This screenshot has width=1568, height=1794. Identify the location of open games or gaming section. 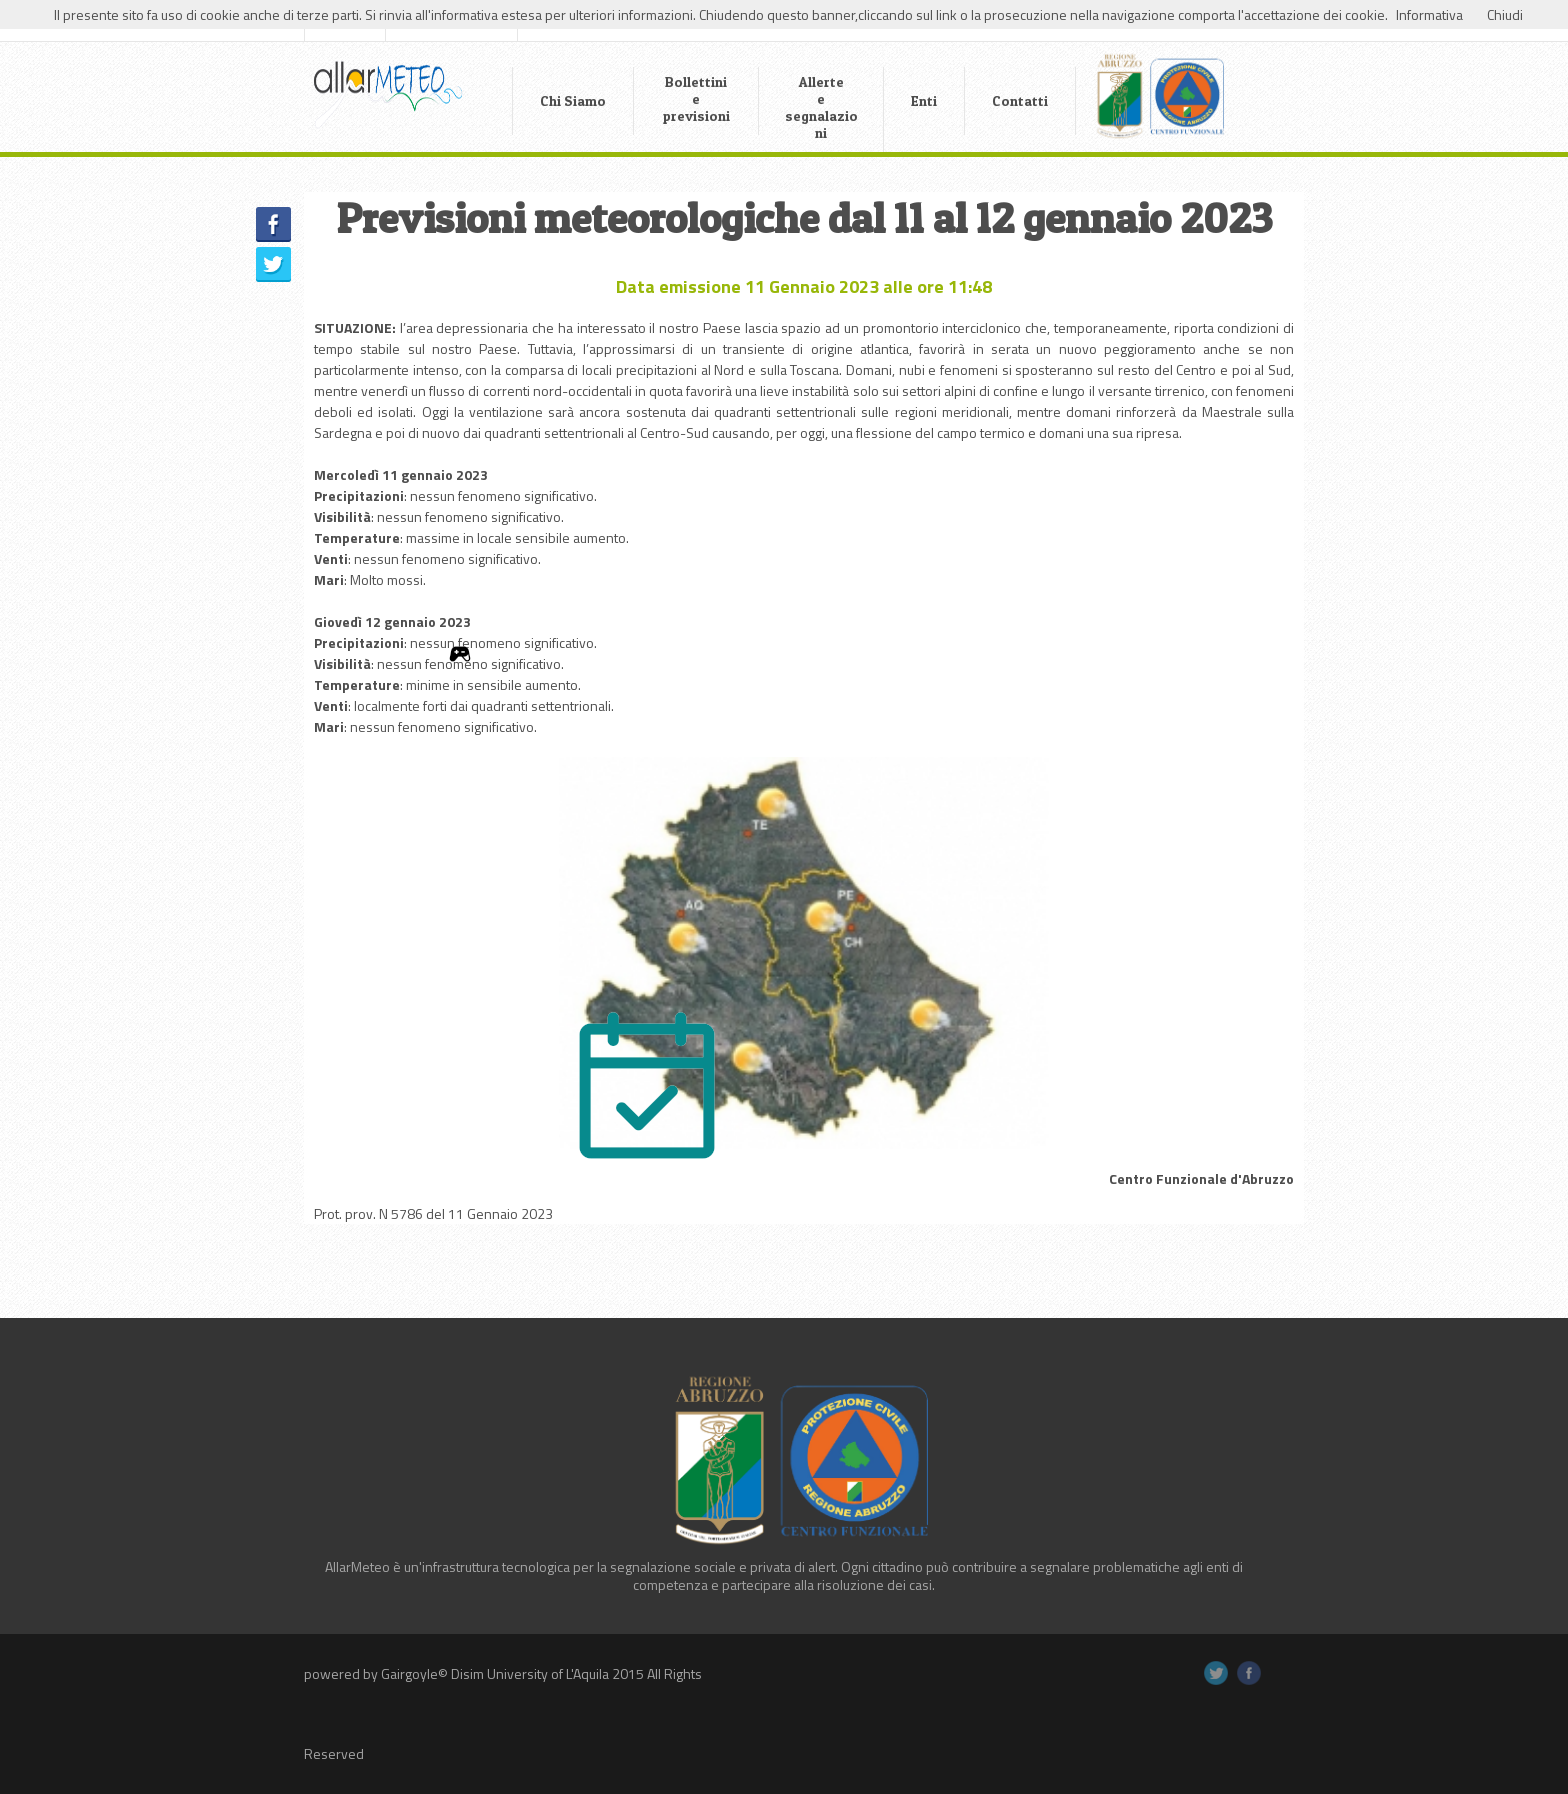
(460, 654).